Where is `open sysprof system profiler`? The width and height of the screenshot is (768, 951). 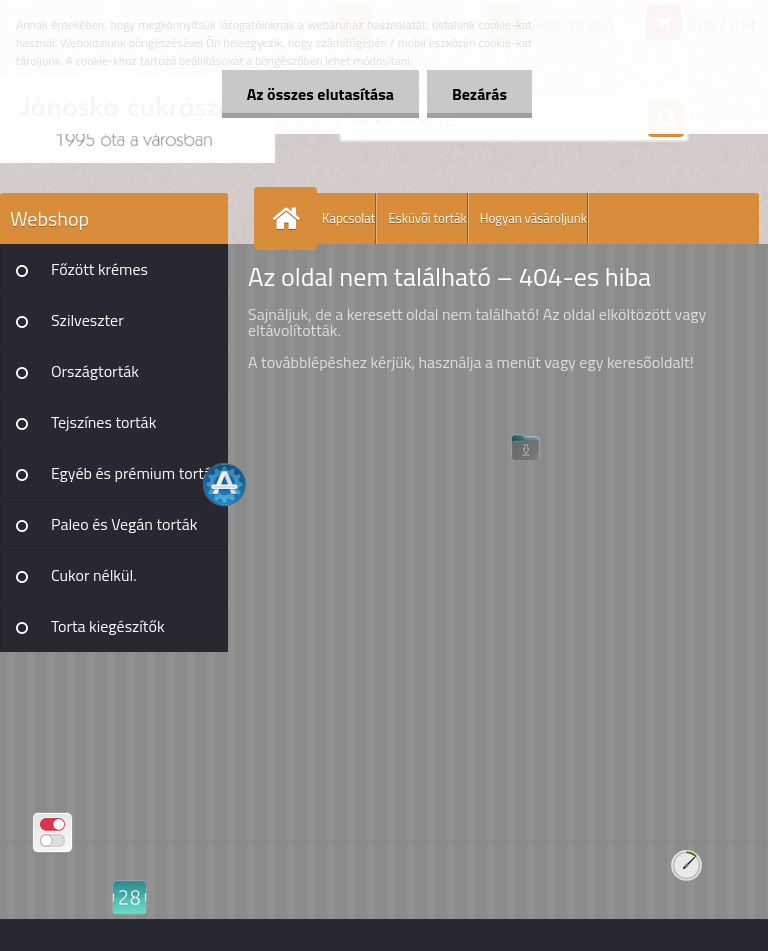
open sysprof system profiler is located at coordinates (686, 865).